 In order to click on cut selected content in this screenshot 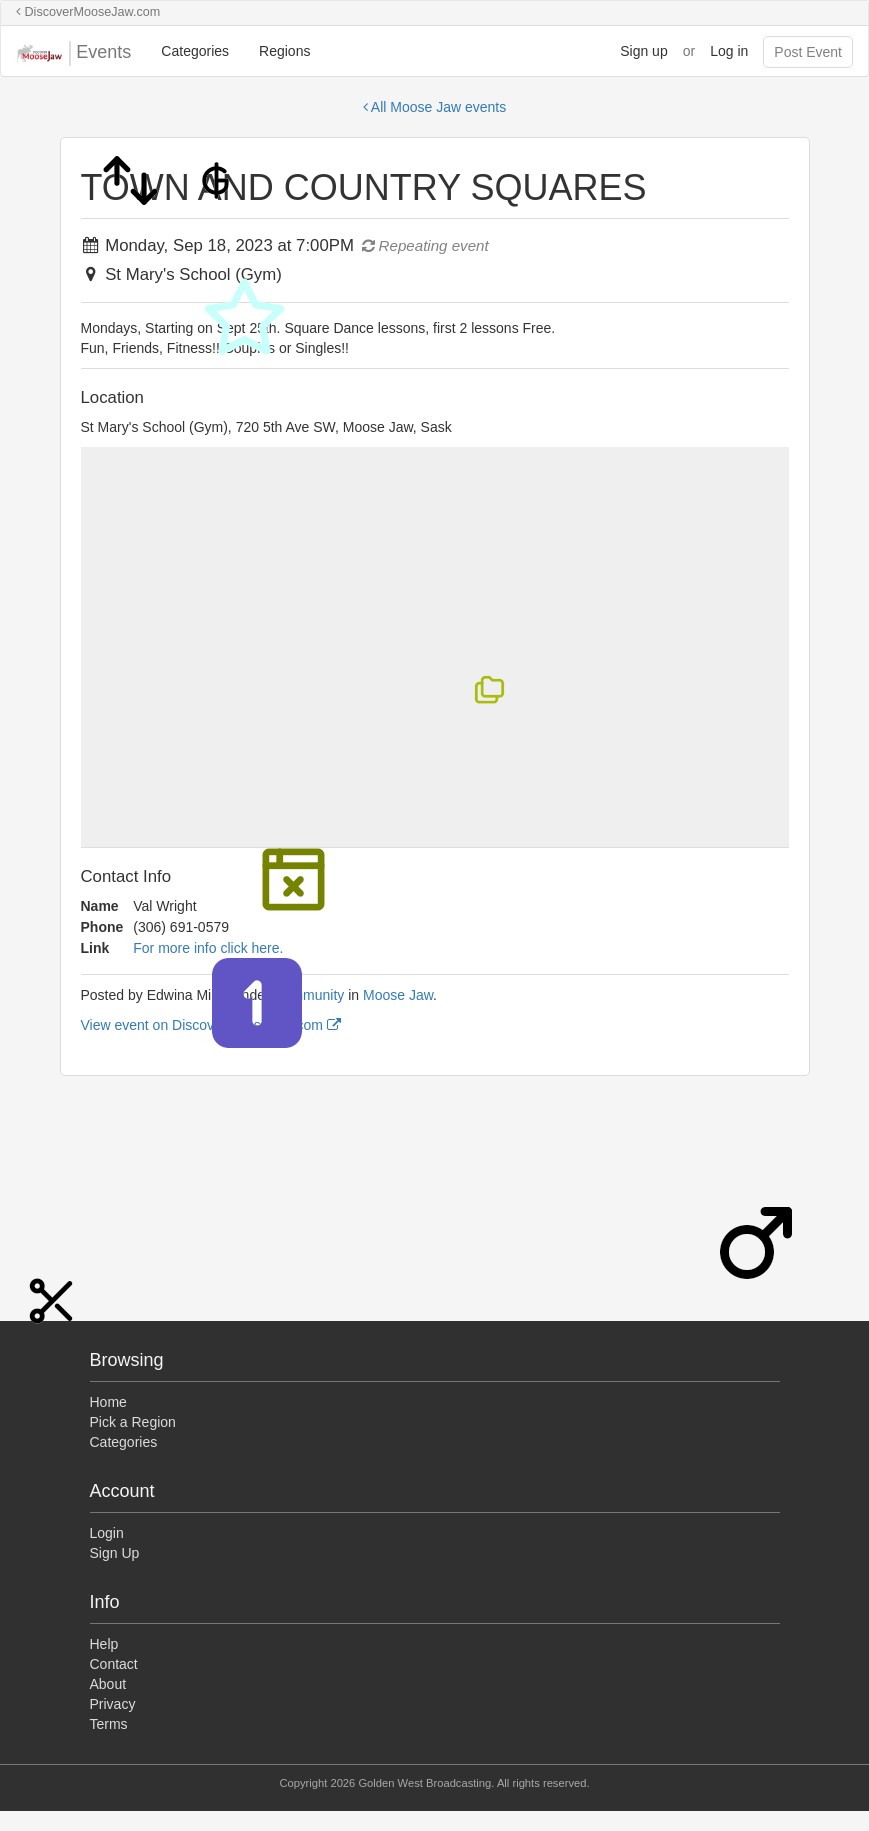, I will do `click(51, 1301)`.